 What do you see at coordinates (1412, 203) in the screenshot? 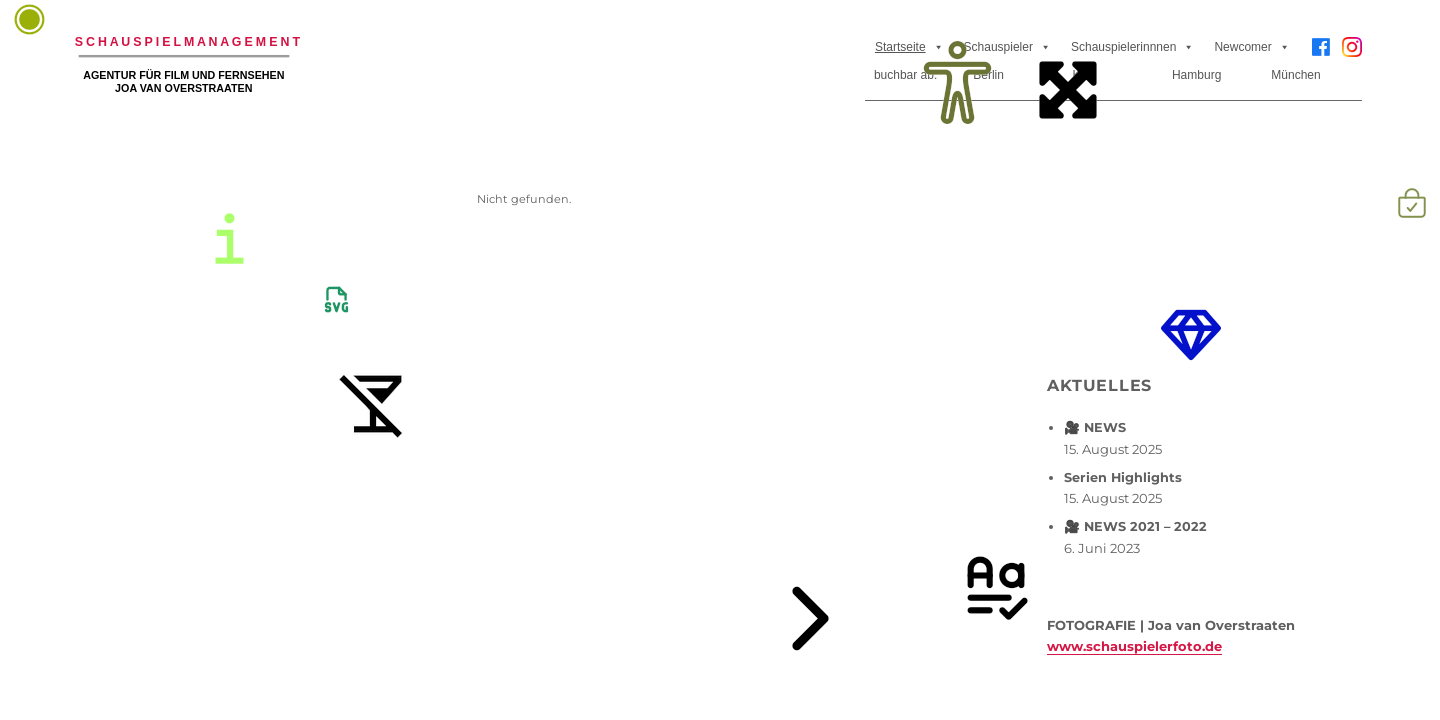
I see `order confirmed or purchase complete` at bounding box center [1412, 203].